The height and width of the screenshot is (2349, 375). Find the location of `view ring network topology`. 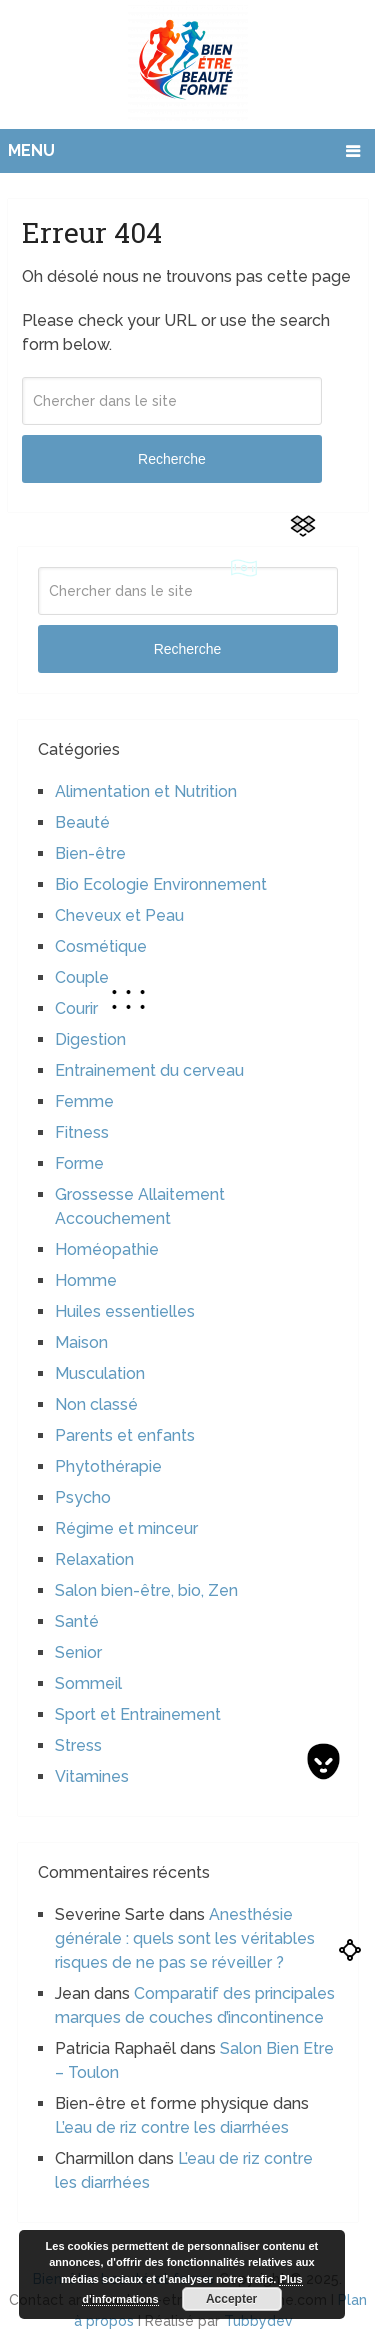

view ring network topology is located at coordinates (350, 1950).